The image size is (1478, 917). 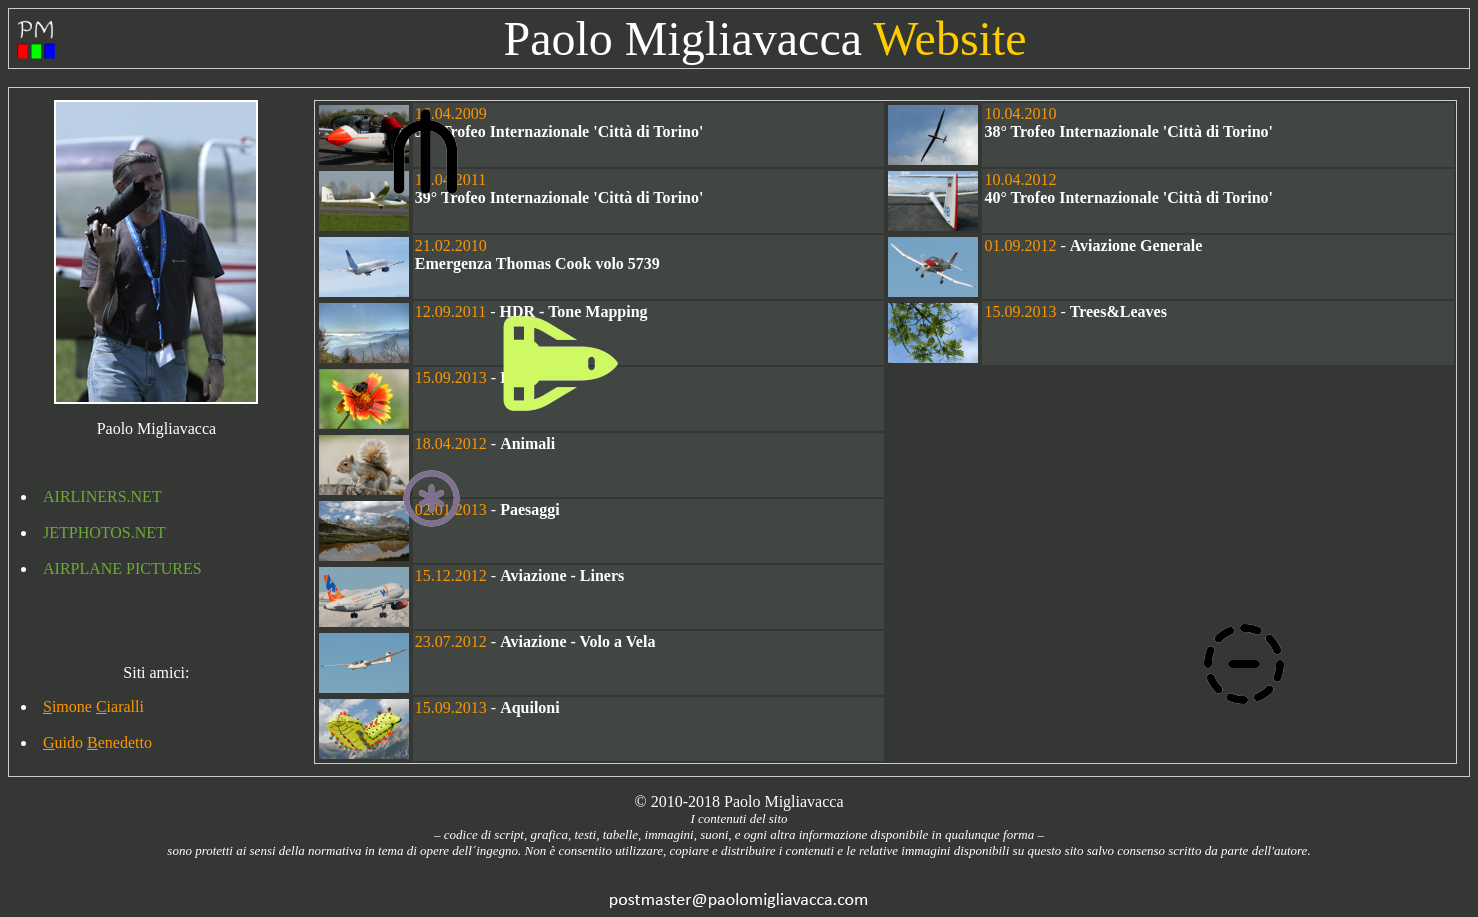 What do you see at coordinates (564, 363) in the screenshot?
I see `launch or deploy an application` at bounding box center [564, 363].